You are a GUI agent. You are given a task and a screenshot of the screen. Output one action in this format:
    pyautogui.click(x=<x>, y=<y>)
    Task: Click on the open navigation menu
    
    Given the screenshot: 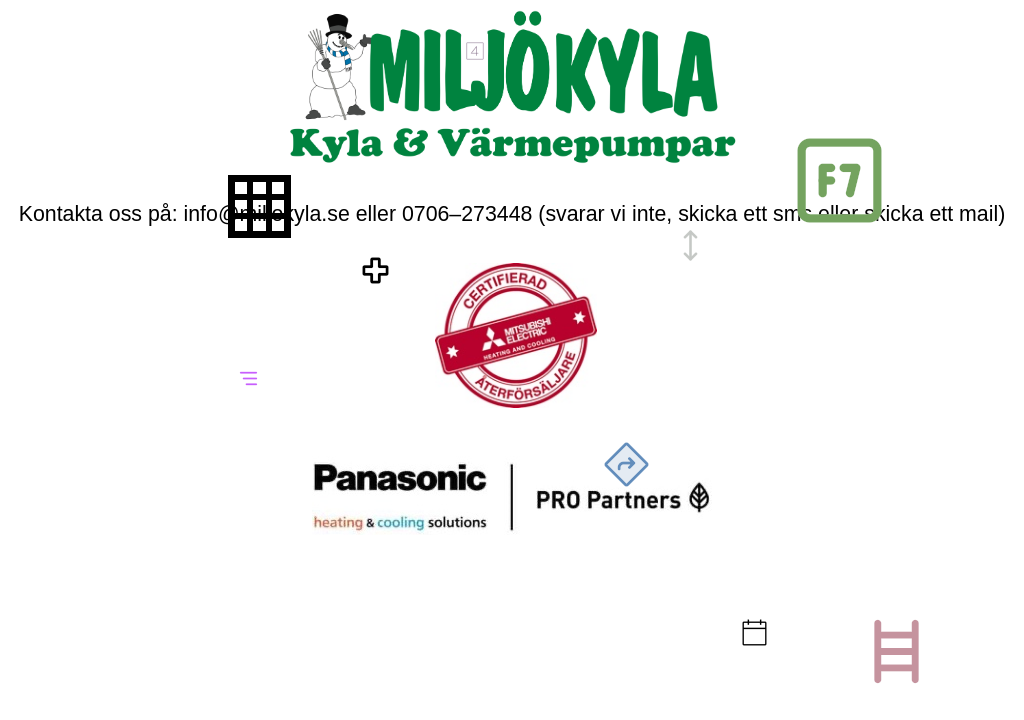 What is the action you would take?
    pyautogui.click(x=248, y=378)
    